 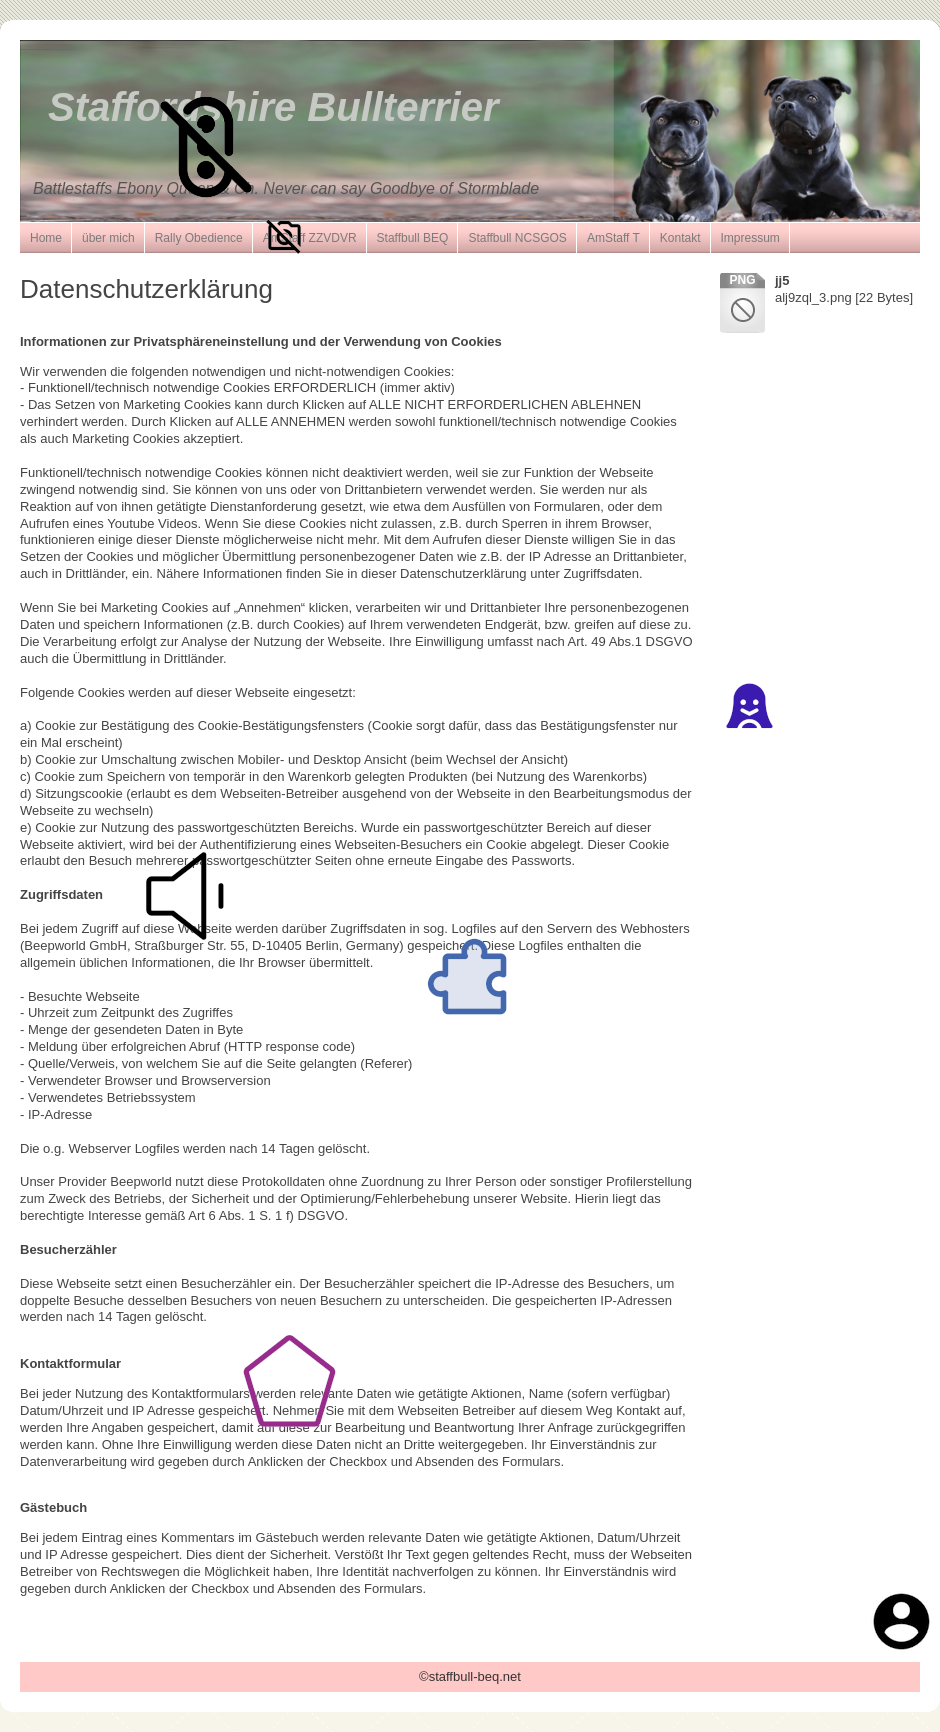 I want to click on traffic light system disabled or offline, so click(x=206, y=147).